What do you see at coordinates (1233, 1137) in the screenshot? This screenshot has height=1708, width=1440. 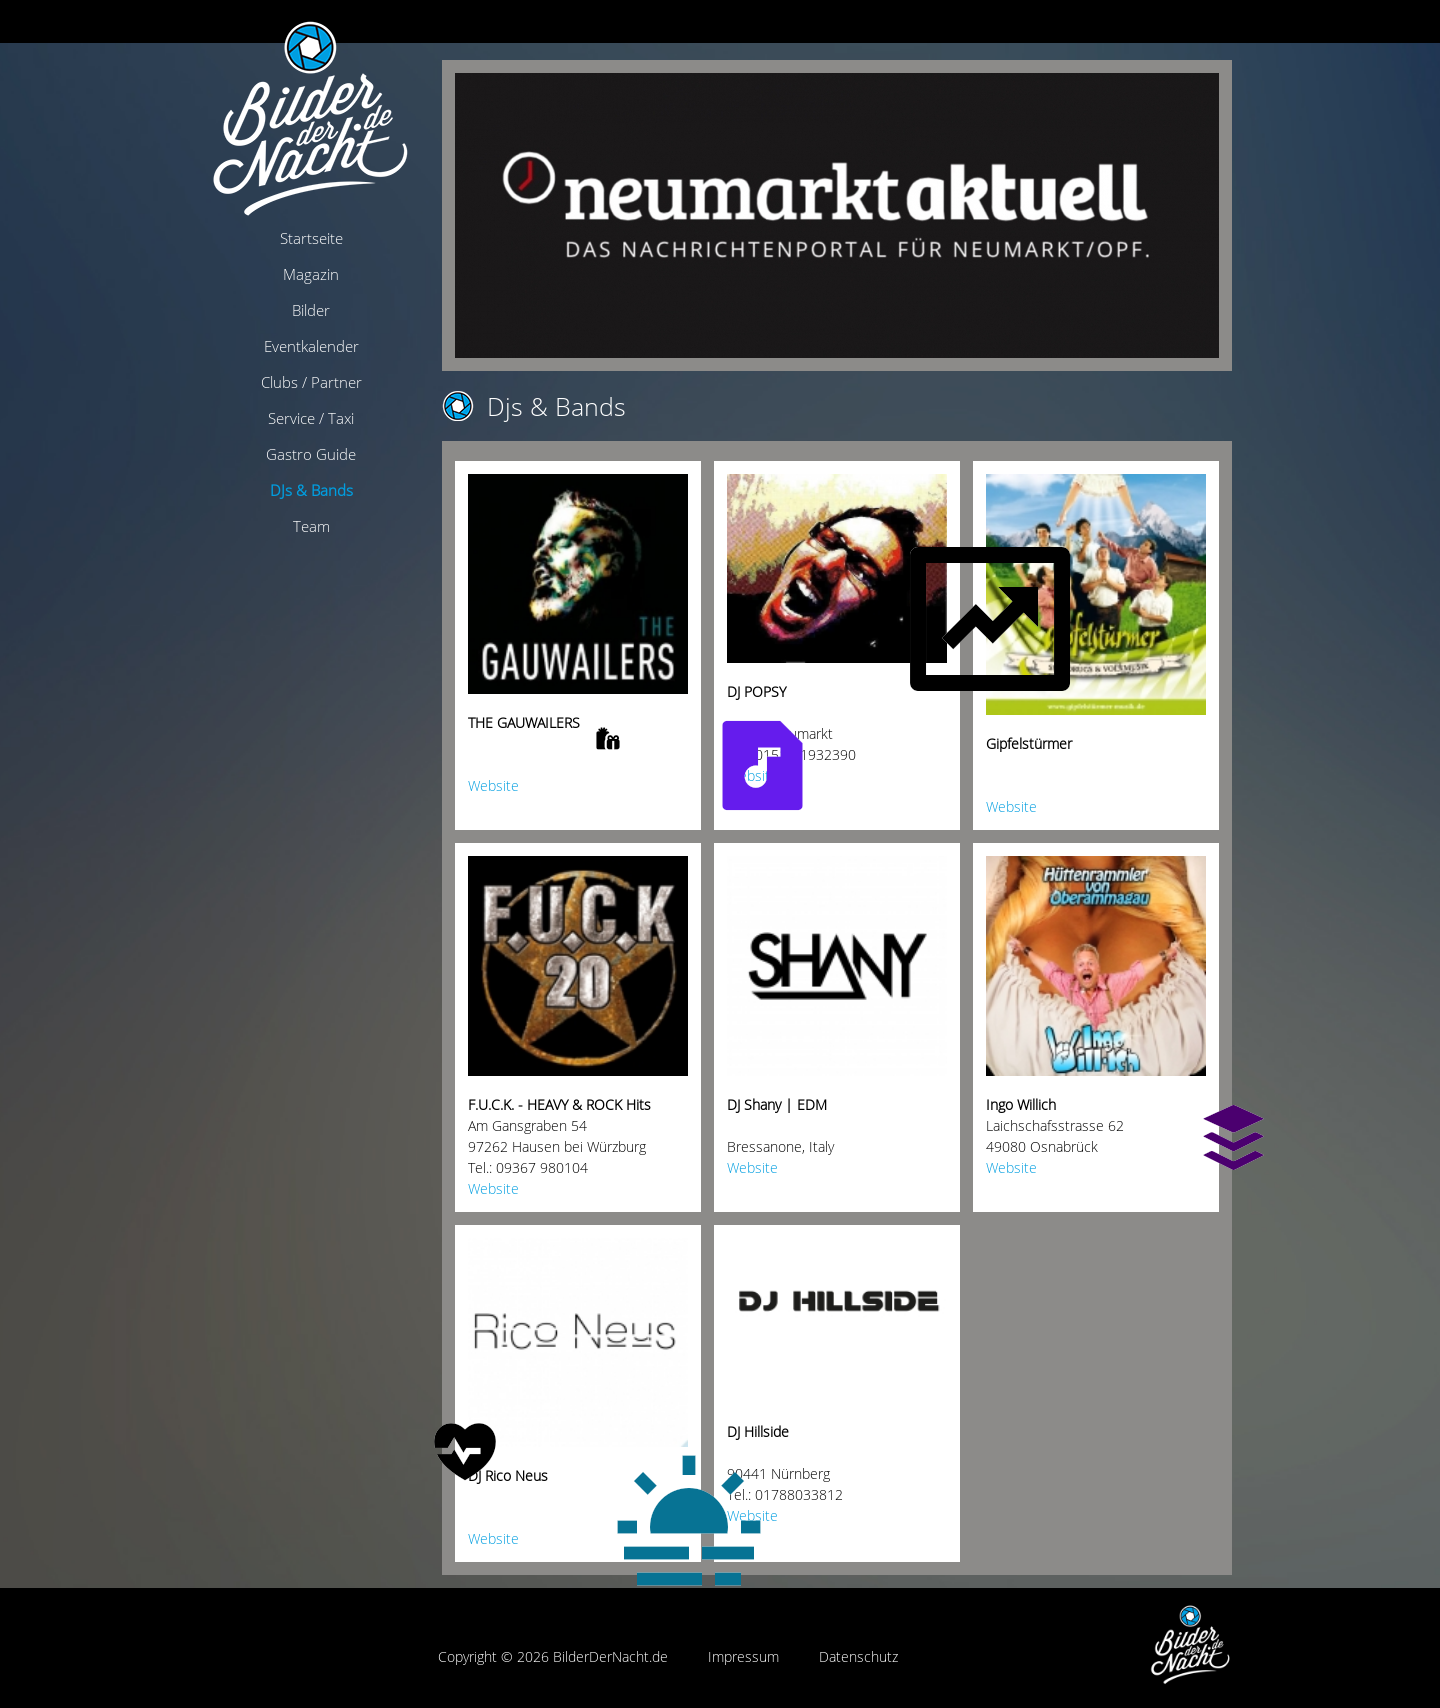 I see `buffer app logo` at bounding box center [1233, 1137].